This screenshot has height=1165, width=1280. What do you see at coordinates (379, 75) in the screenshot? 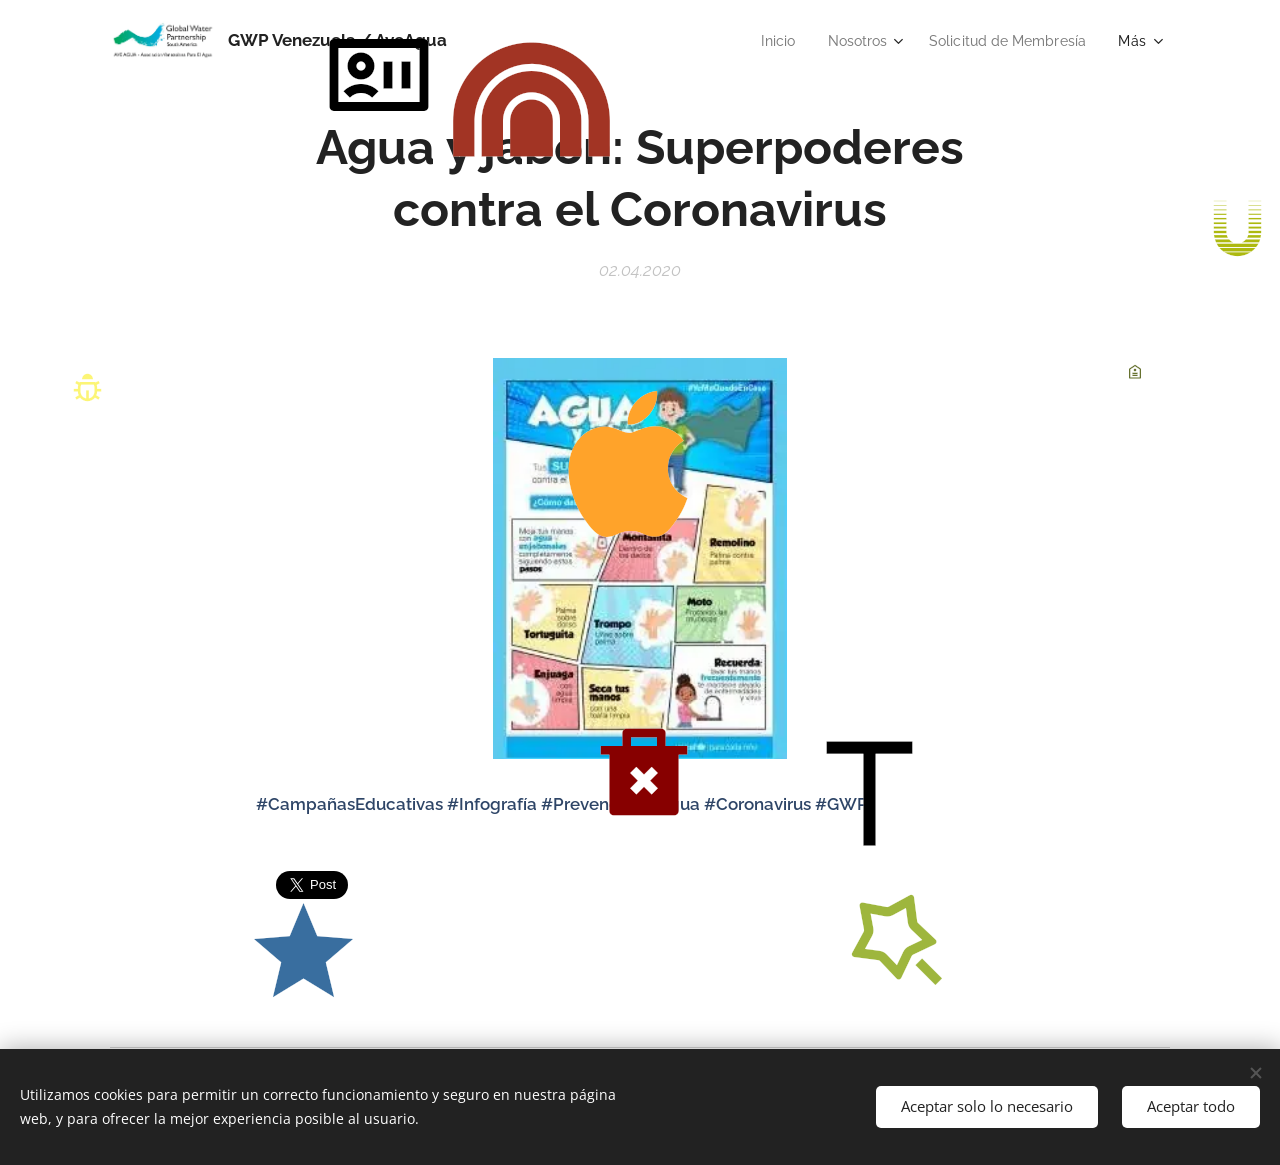
I see `pending pass or credential awaiting approval` at bounding box center [379, 75].